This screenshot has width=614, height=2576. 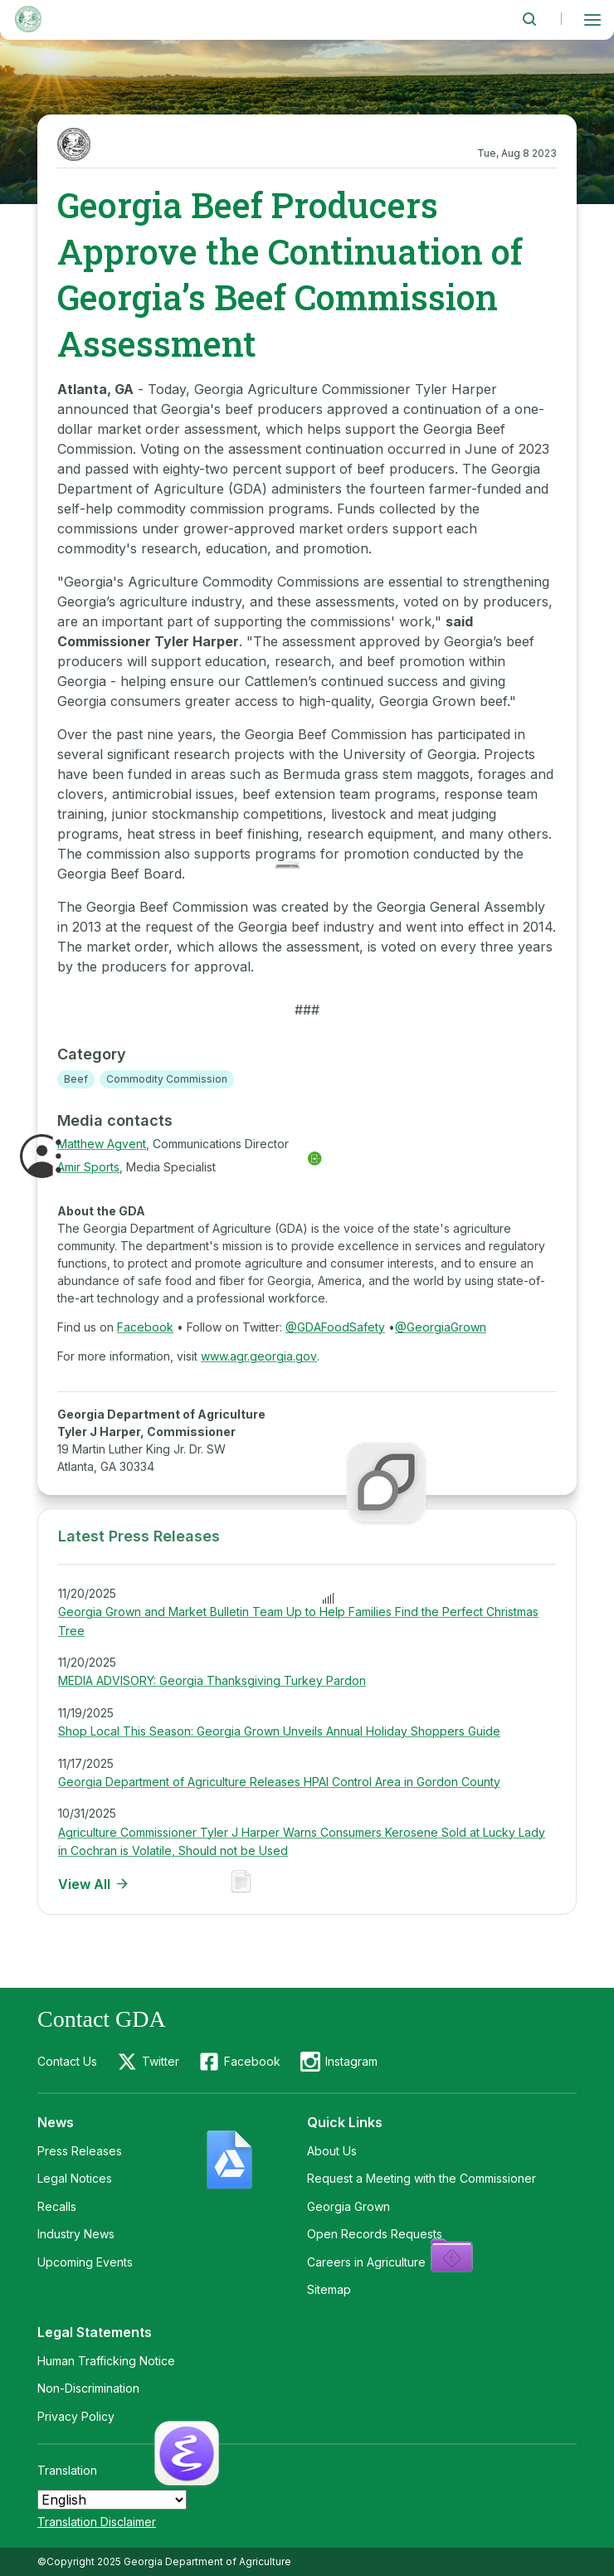 What do you see at coordinates (187, 2453) in the screenshot?
I see `open emacs text editor` at bounding box center [187, 2453].